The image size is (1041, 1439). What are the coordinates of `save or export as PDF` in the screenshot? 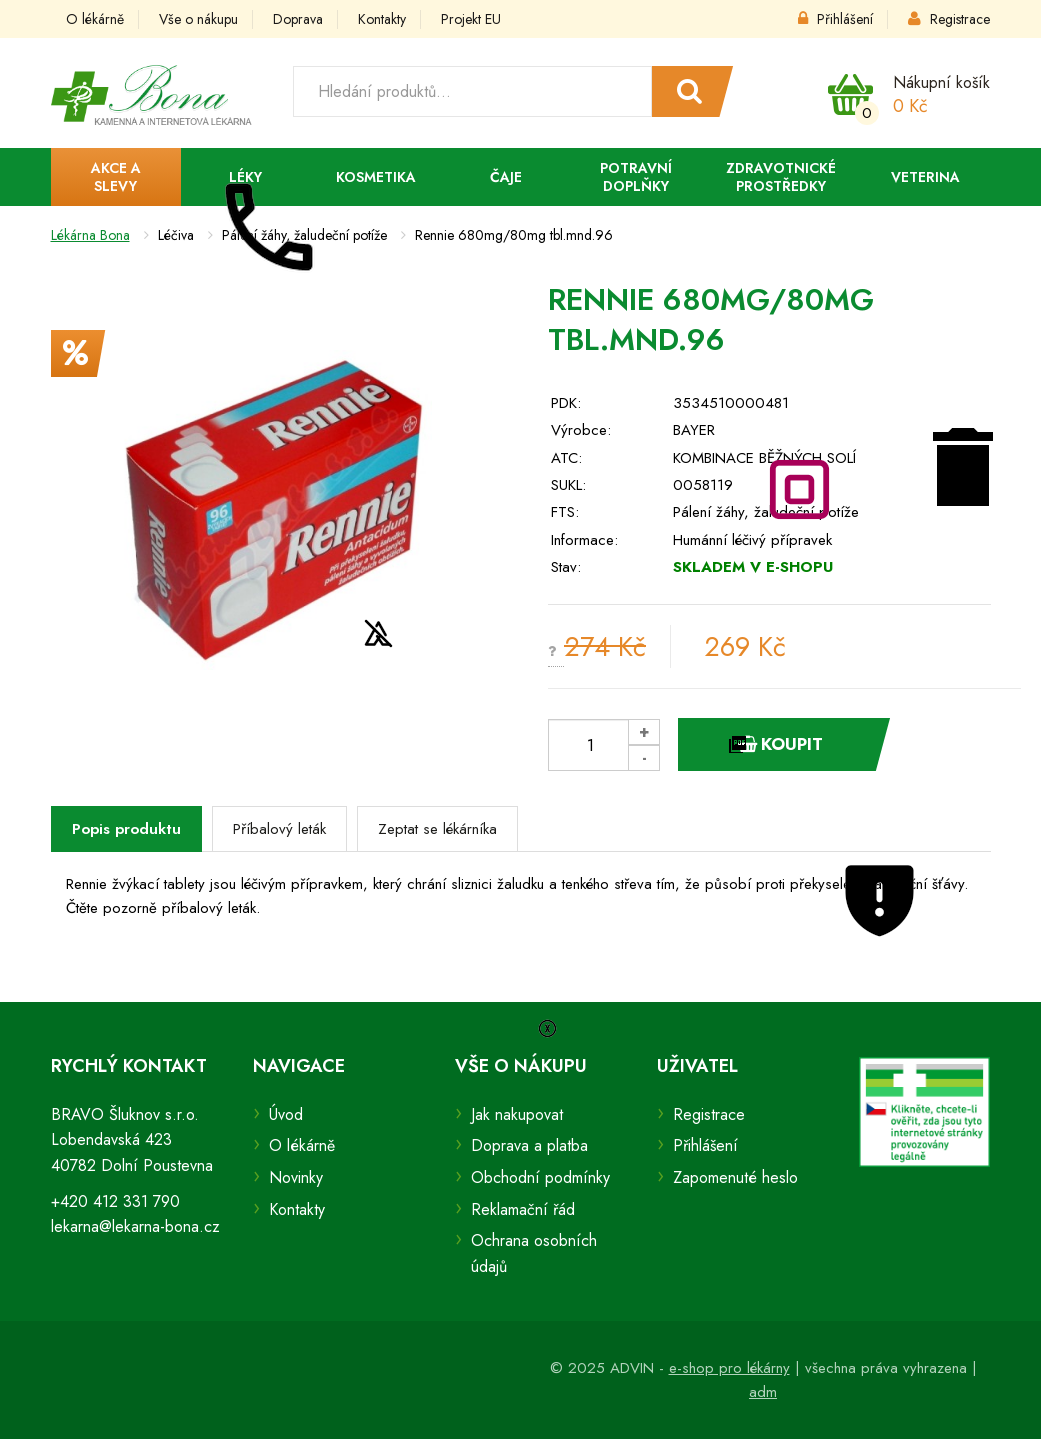 It's located at (737, 744).